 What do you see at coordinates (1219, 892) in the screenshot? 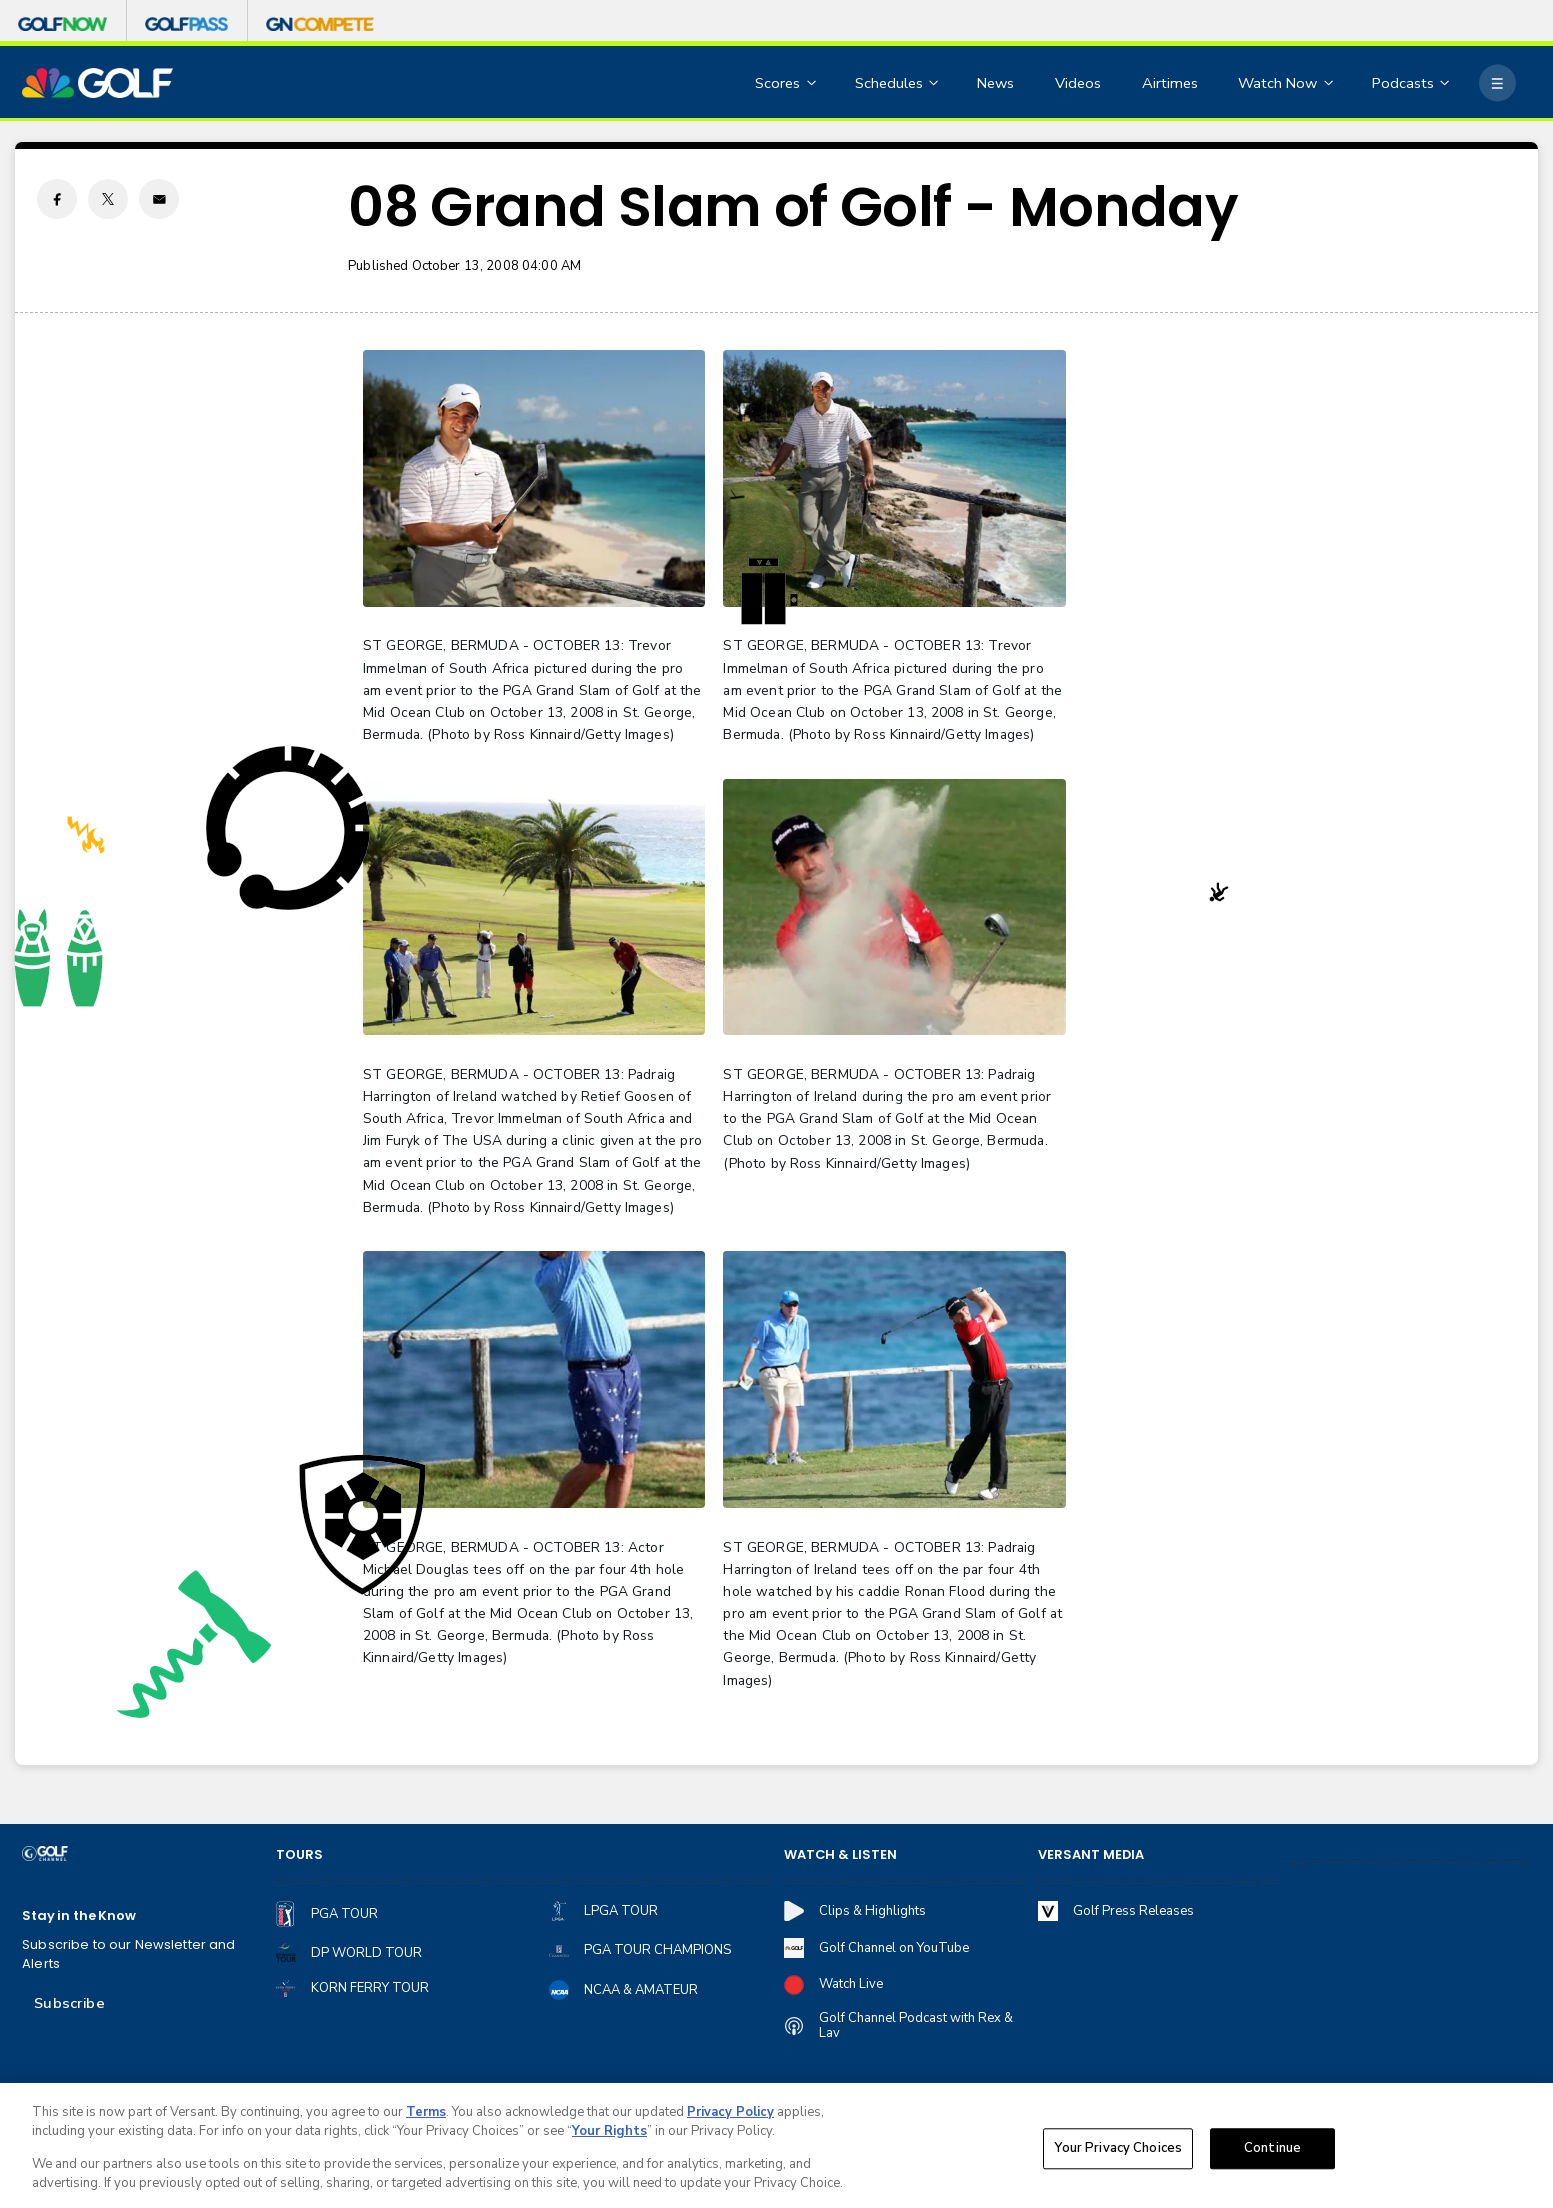
I see `indicates a fall hazard or danger zone` at bounding box center [1219, 892].